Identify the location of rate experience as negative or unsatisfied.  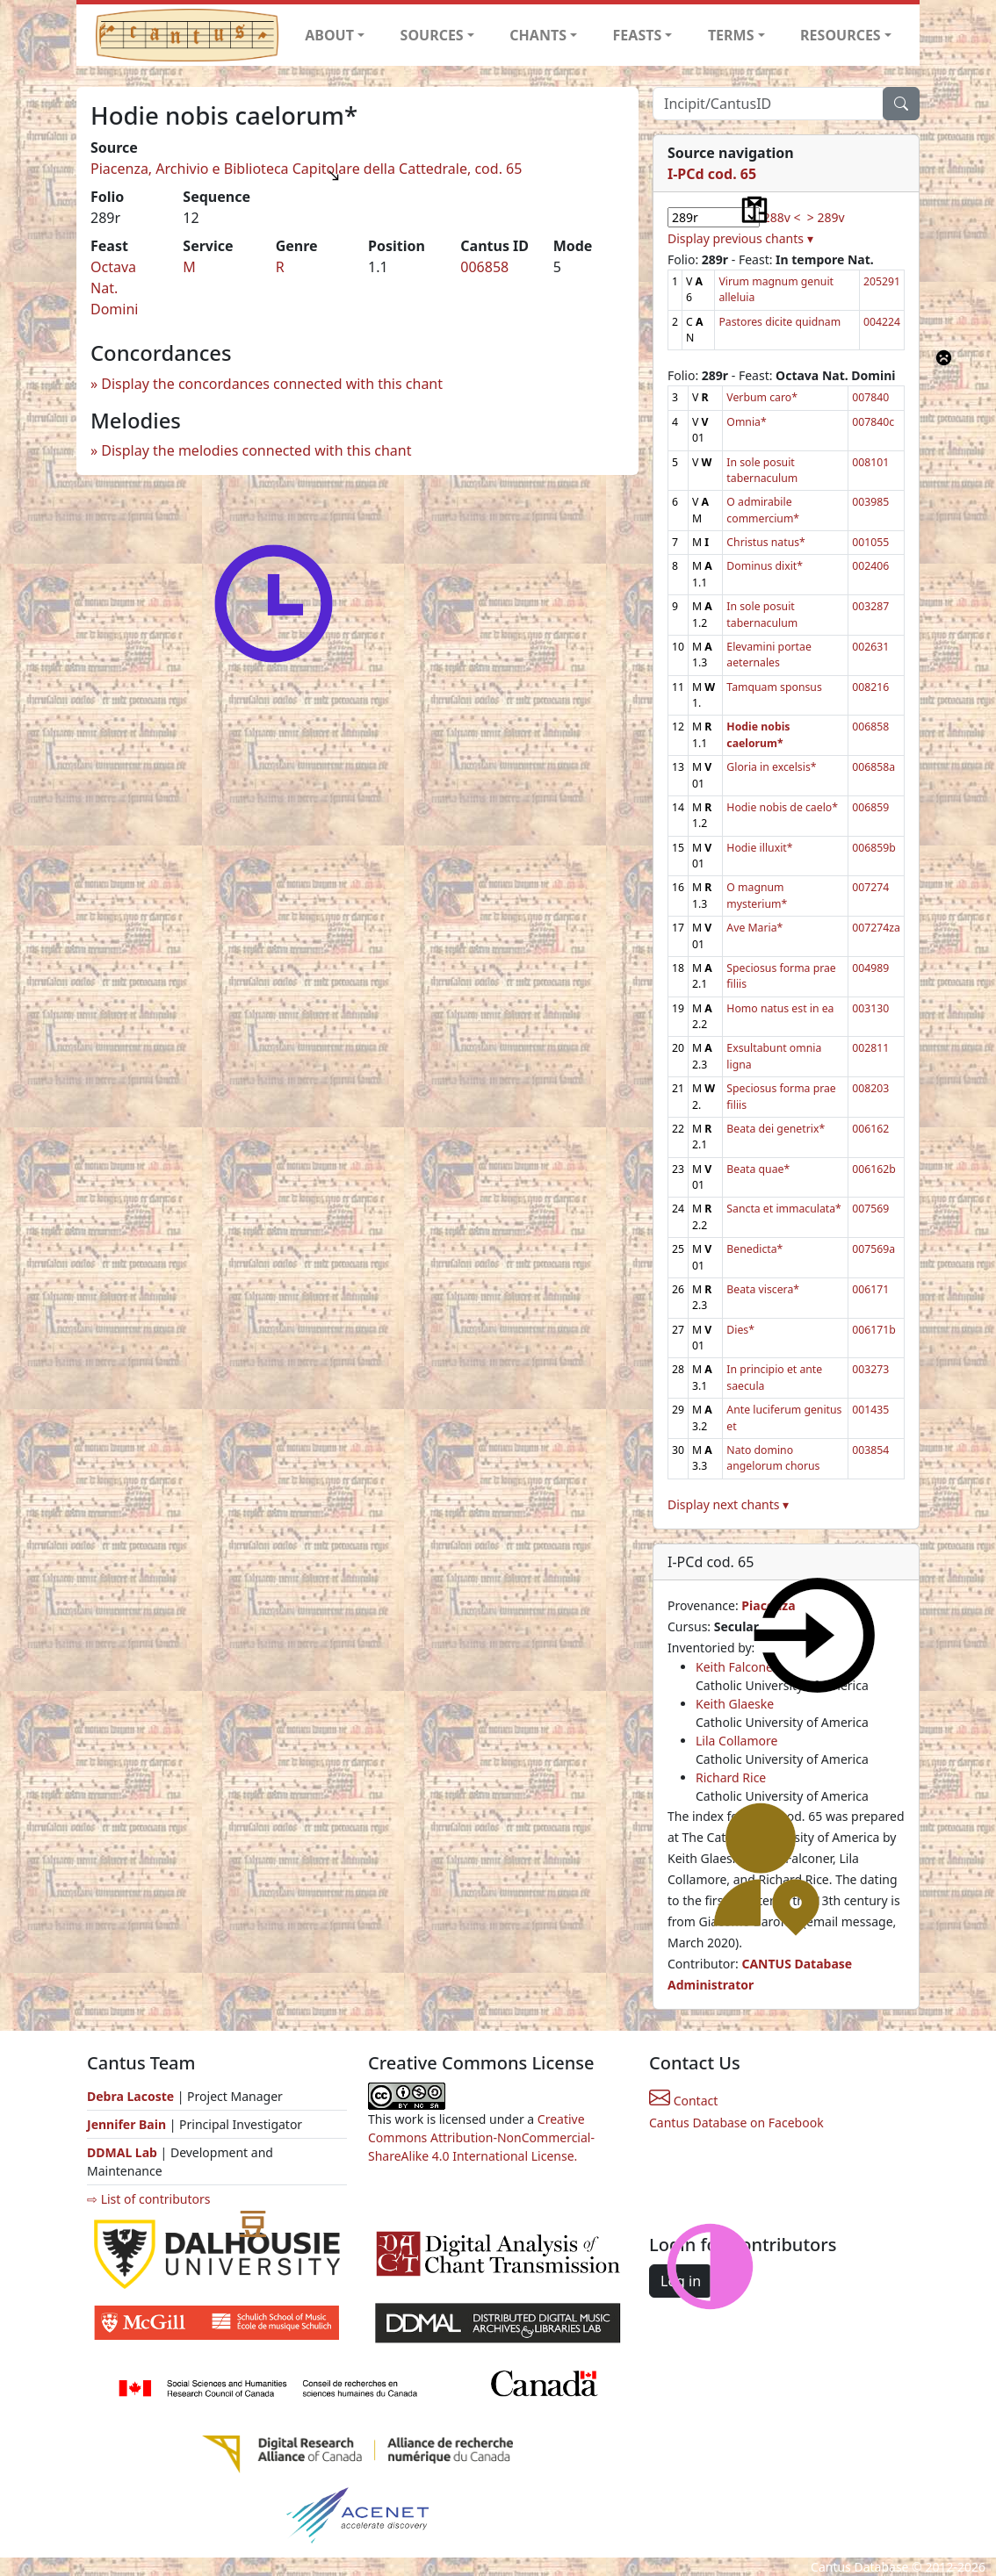
(943, 357).